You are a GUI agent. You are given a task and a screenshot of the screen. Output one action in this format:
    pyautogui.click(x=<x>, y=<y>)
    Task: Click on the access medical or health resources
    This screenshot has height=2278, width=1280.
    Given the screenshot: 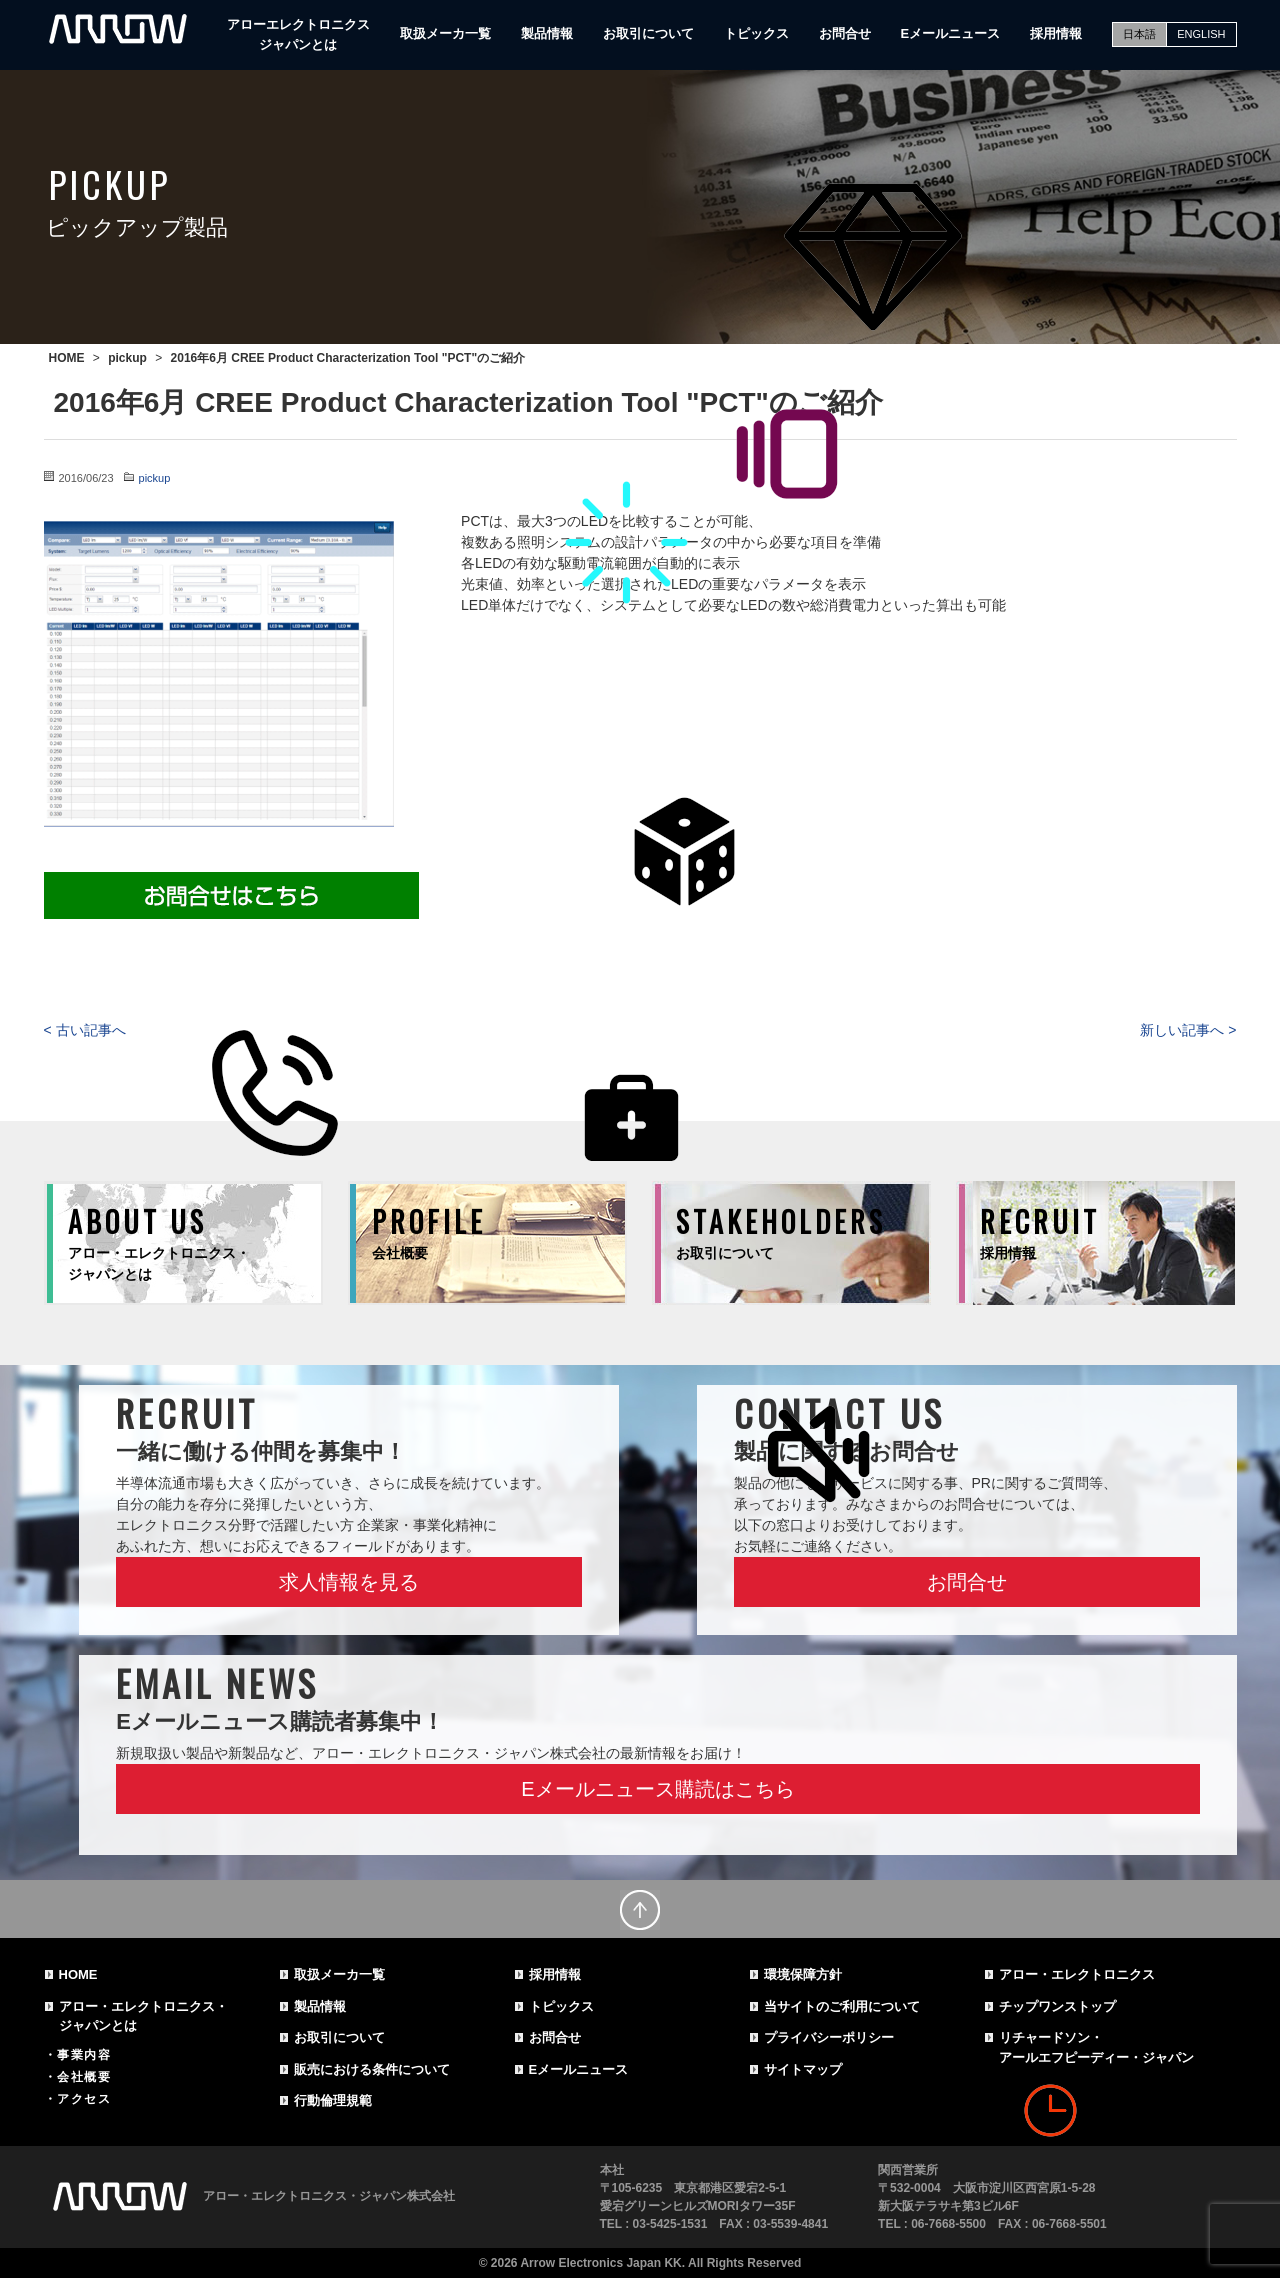 What is the action you would take?
    pyautogui.click(x=631, y=1121)
    